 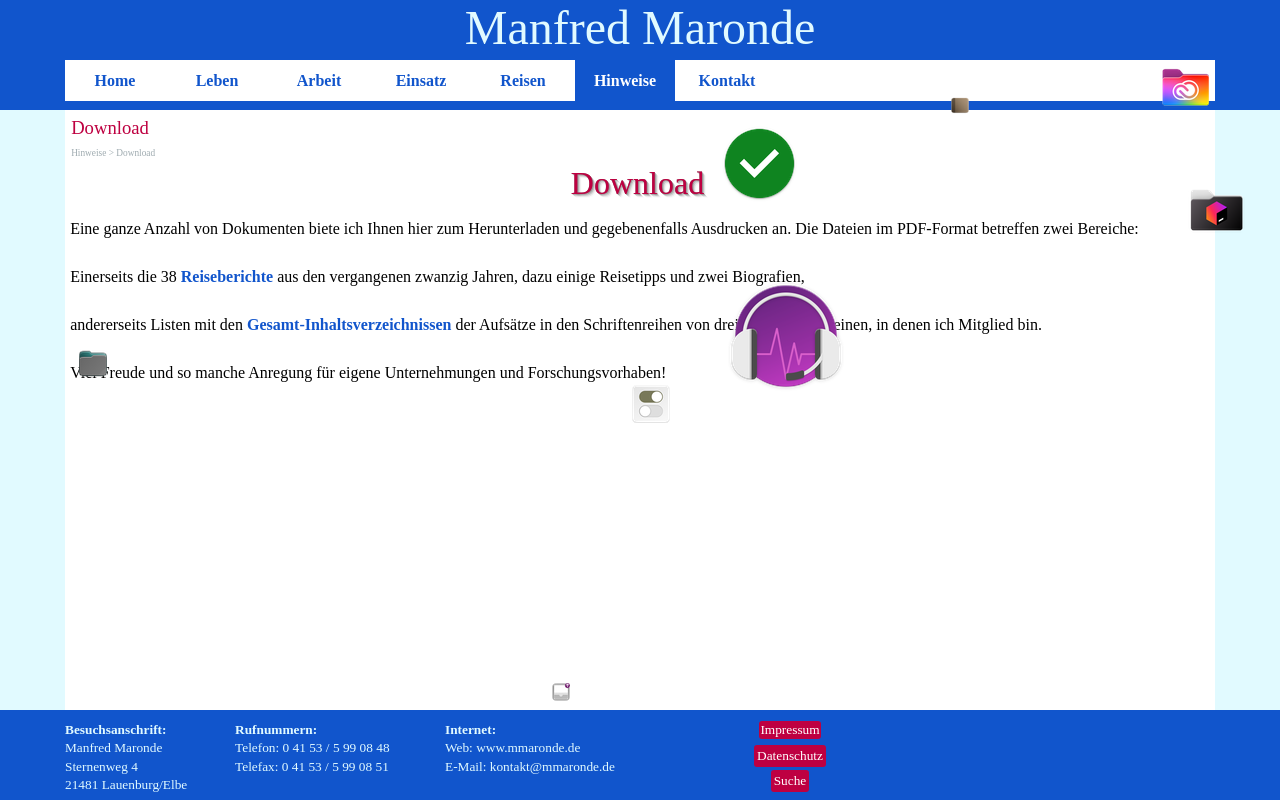 What do you see at coordinates (1216, 211) in the screenshot?
I see `open folder containing JetBrains Toolbox projects` at bounding box center [1216, 211].